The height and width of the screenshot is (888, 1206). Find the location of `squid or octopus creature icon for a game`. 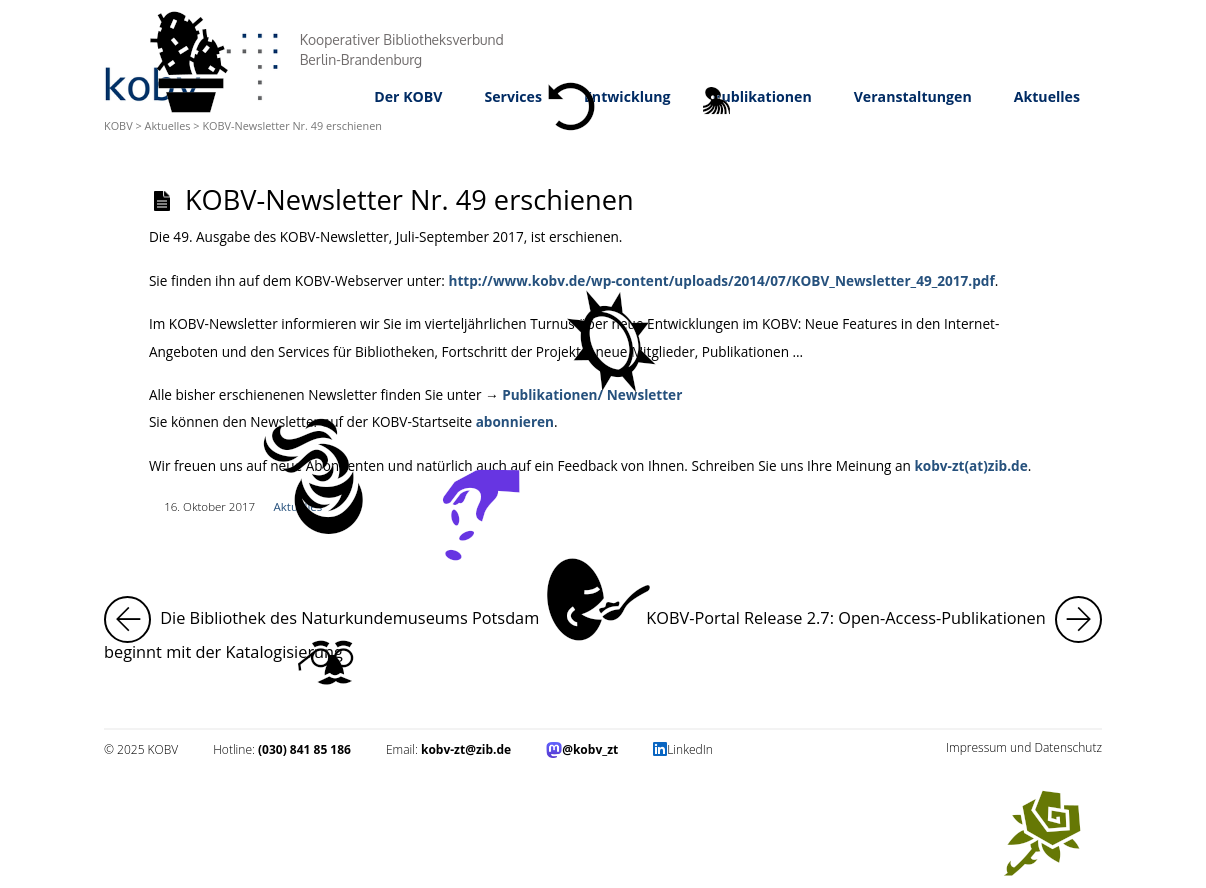

squid or octopus creature icon for a game is located at coordinates (716, 100).